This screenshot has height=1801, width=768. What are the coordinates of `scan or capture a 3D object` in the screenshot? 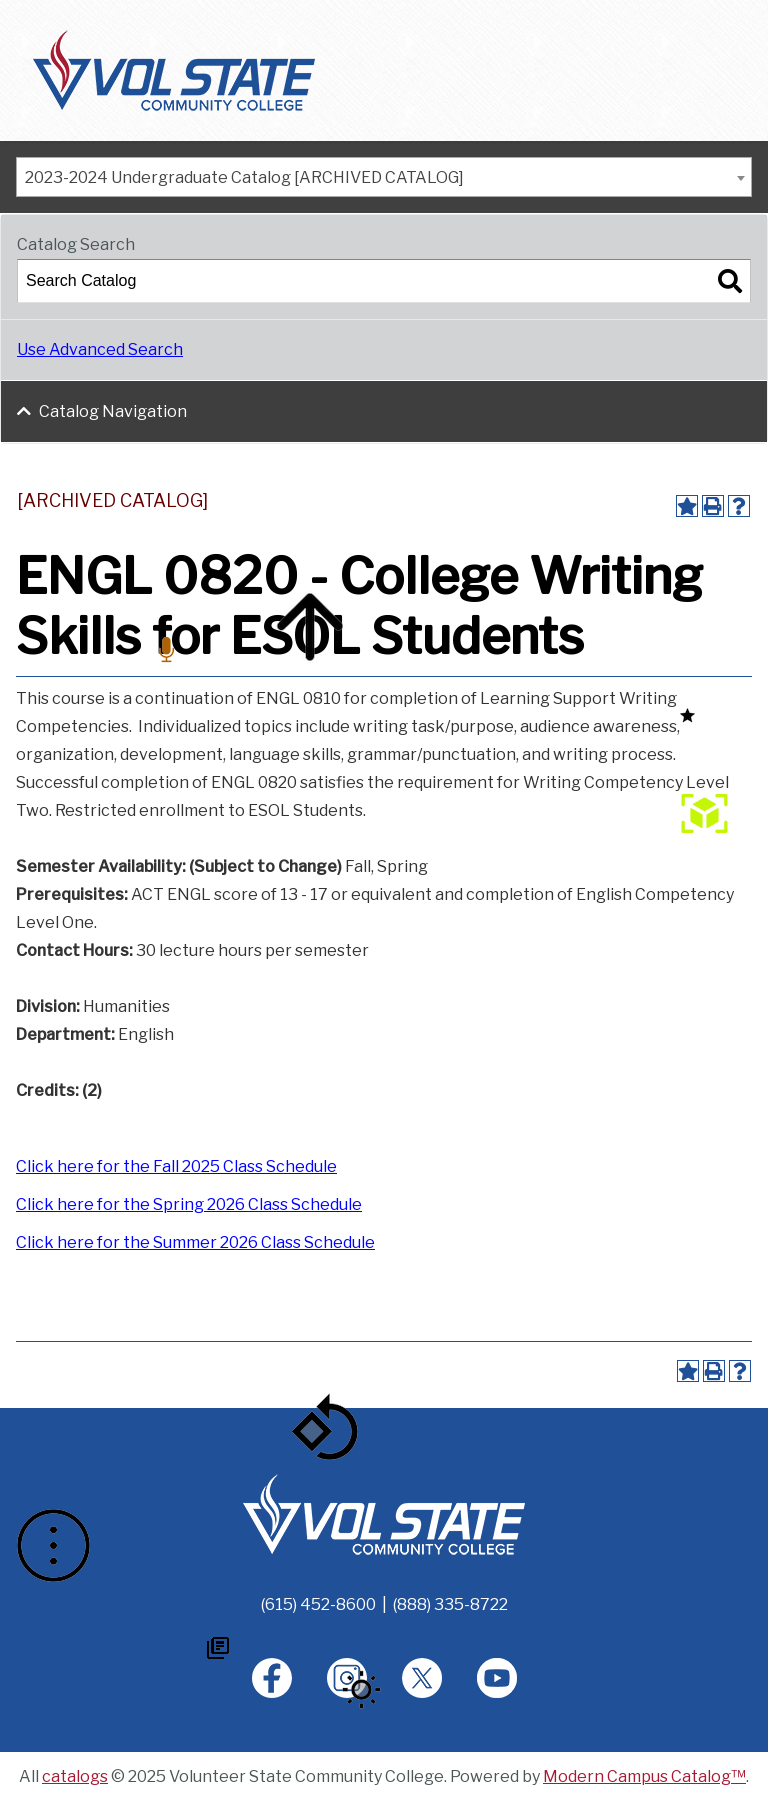 It's located at (704, 813).